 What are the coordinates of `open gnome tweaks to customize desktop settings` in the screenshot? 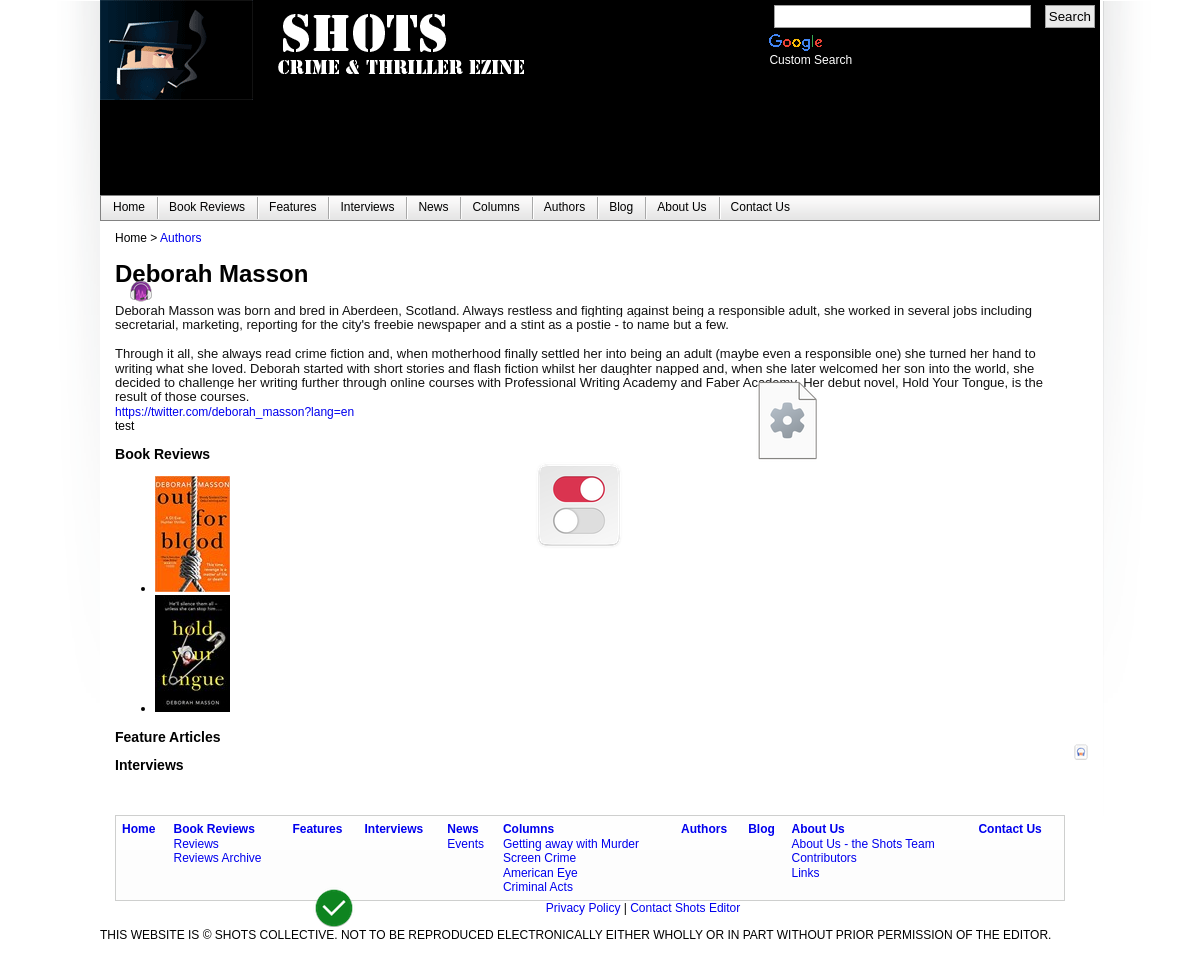 It's located at (579, 505).